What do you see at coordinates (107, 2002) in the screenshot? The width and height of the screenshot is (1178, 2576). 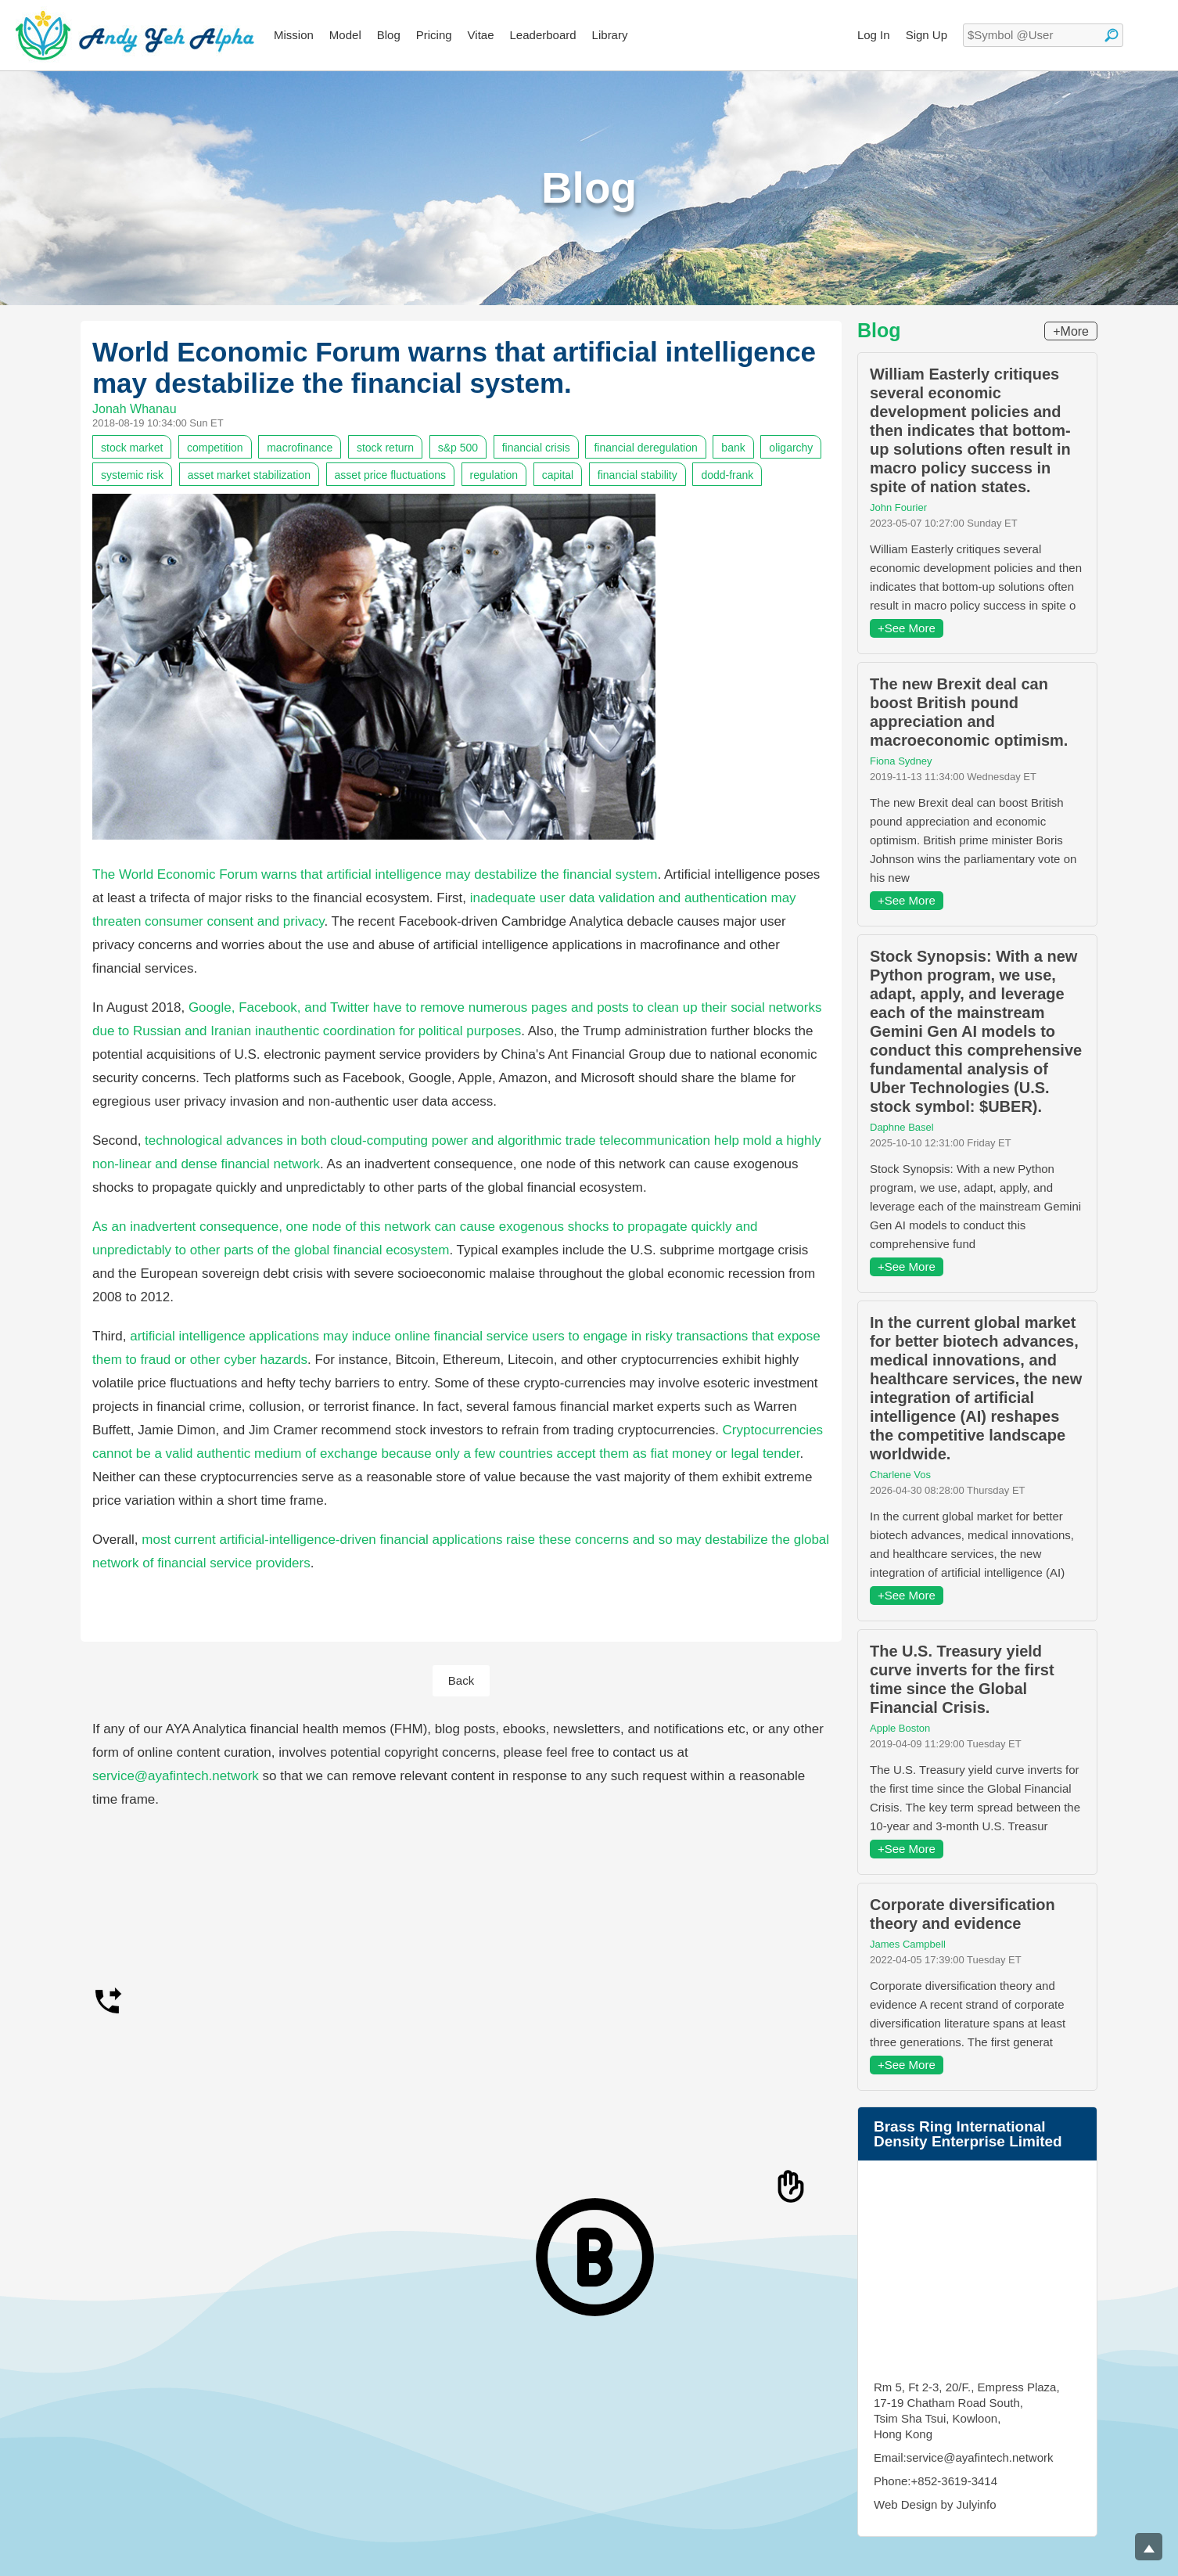 I see `indicates a forwarded call` at bounding box center [107, 2002].